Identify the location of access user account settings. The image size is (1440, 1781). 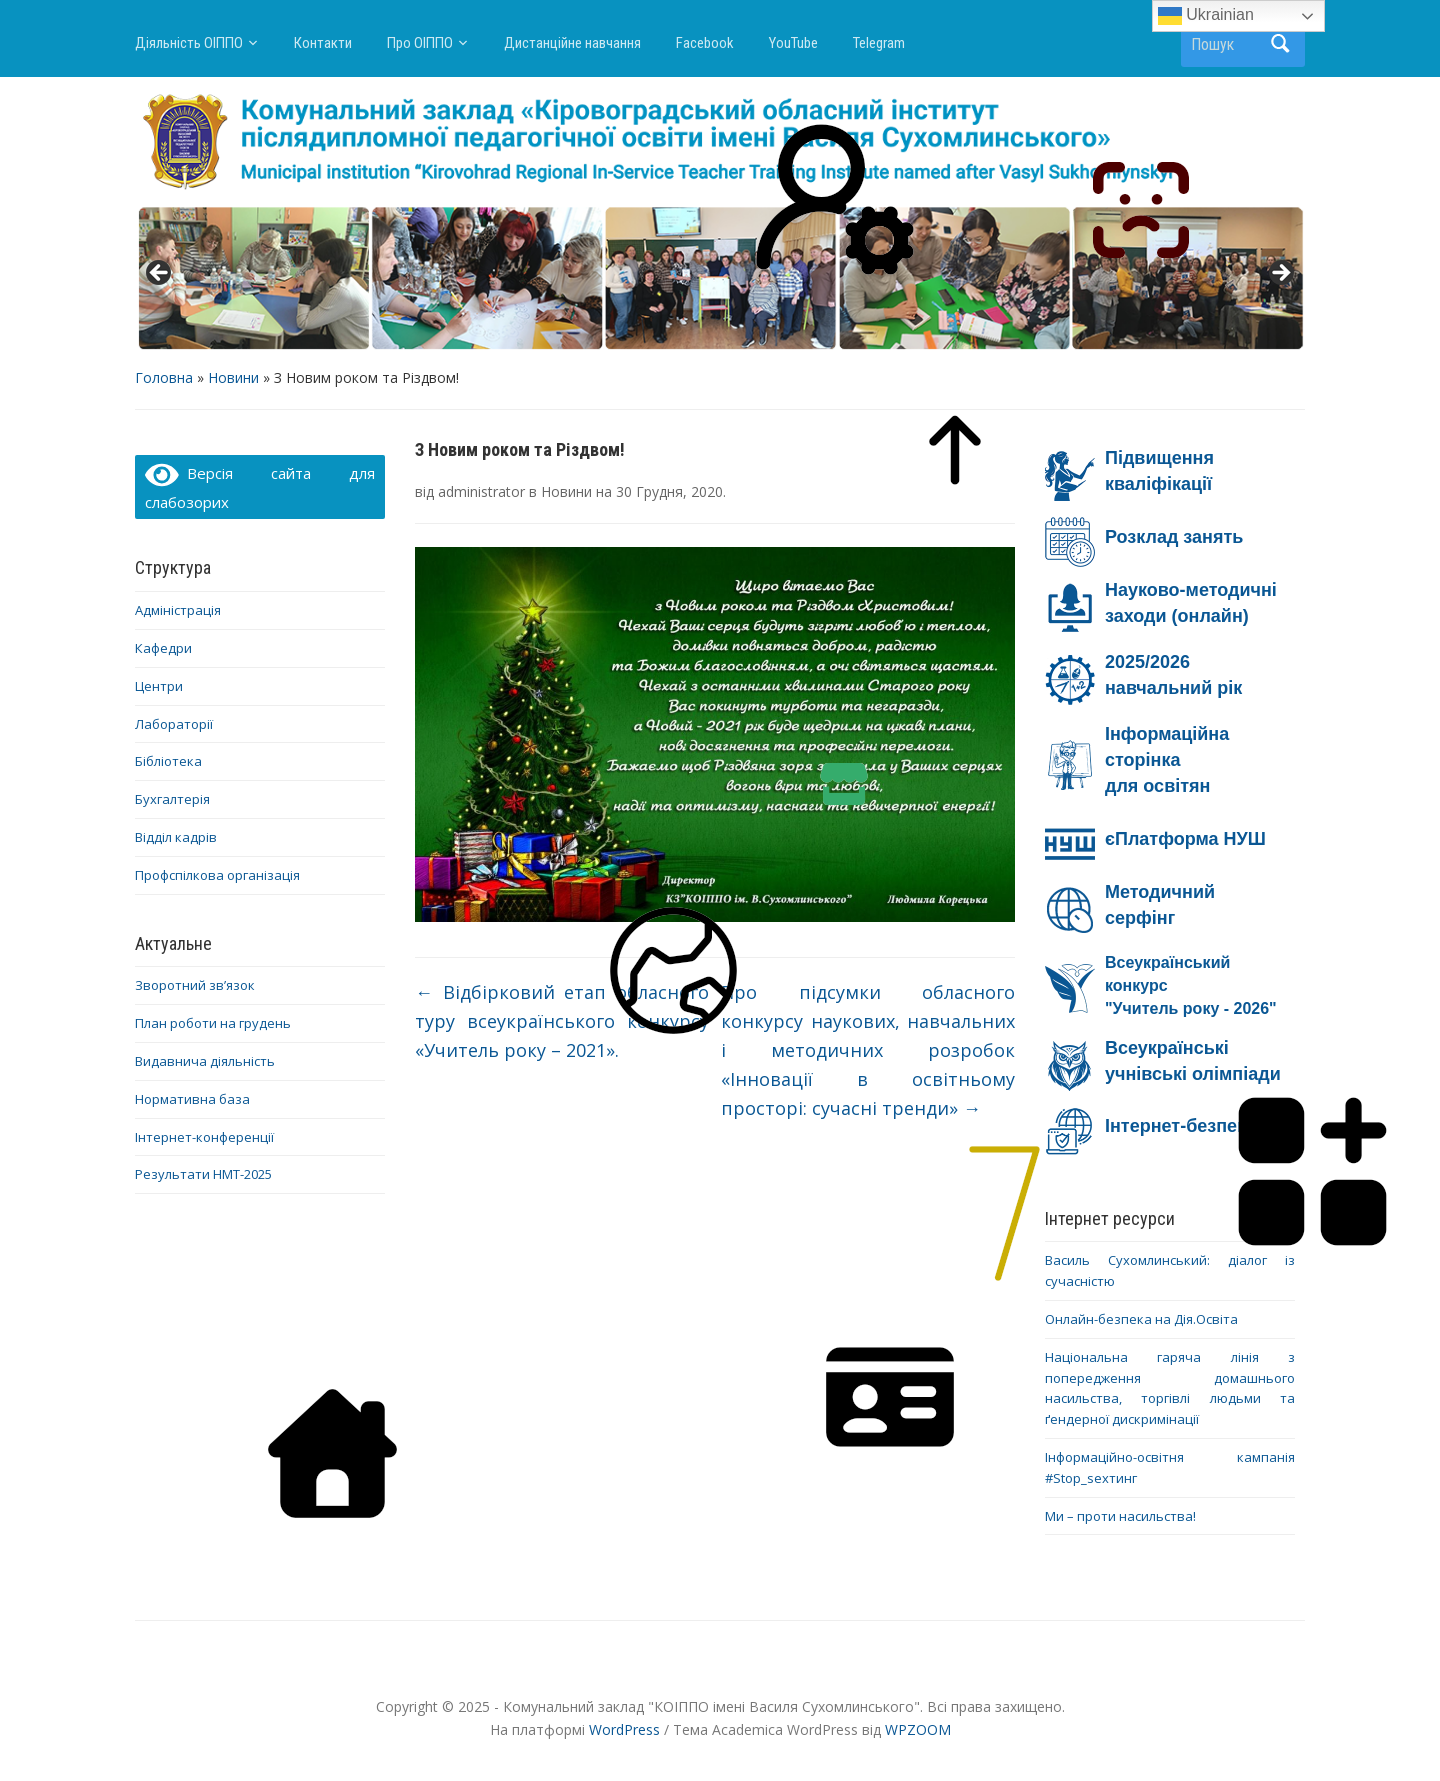
(836, 197).